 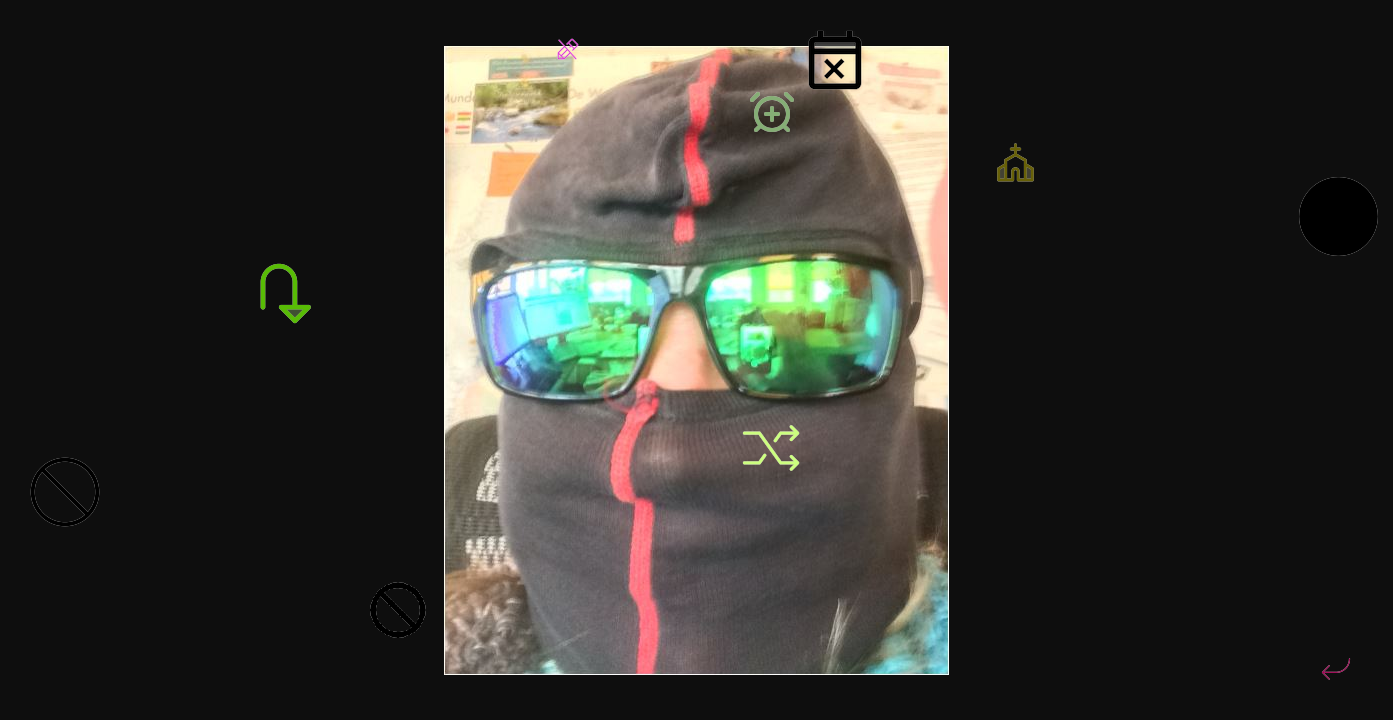 I want to click on indicates a busy or unavailable event, so click(x=835, y=63).